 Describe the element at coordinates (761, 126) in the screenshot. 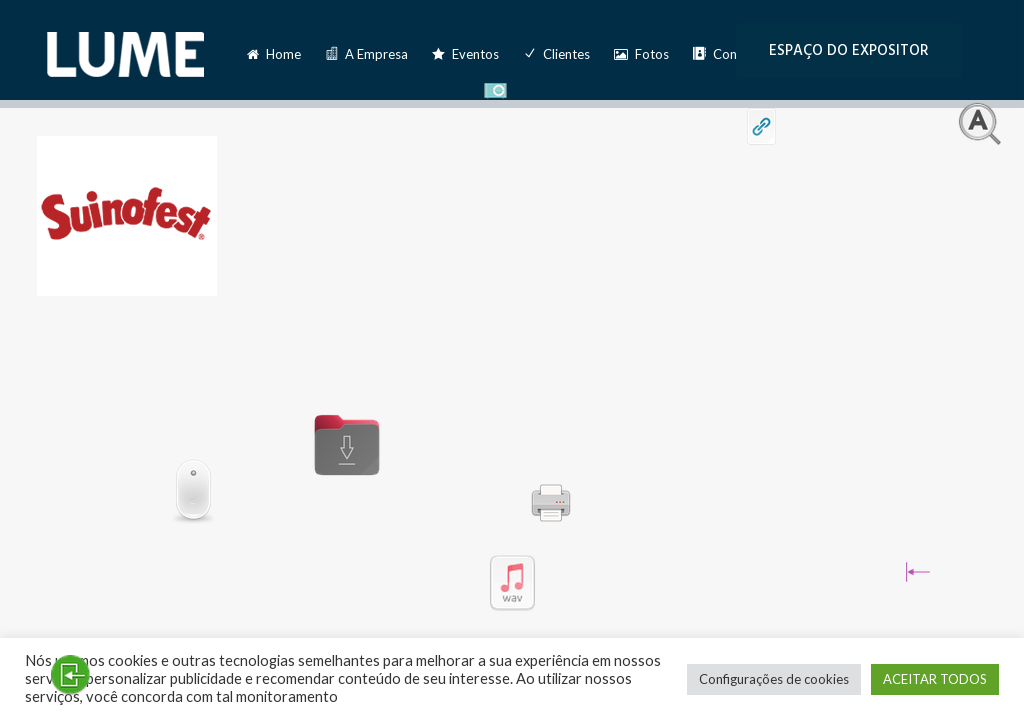

I see `a windows internet shortcut file` at that location.